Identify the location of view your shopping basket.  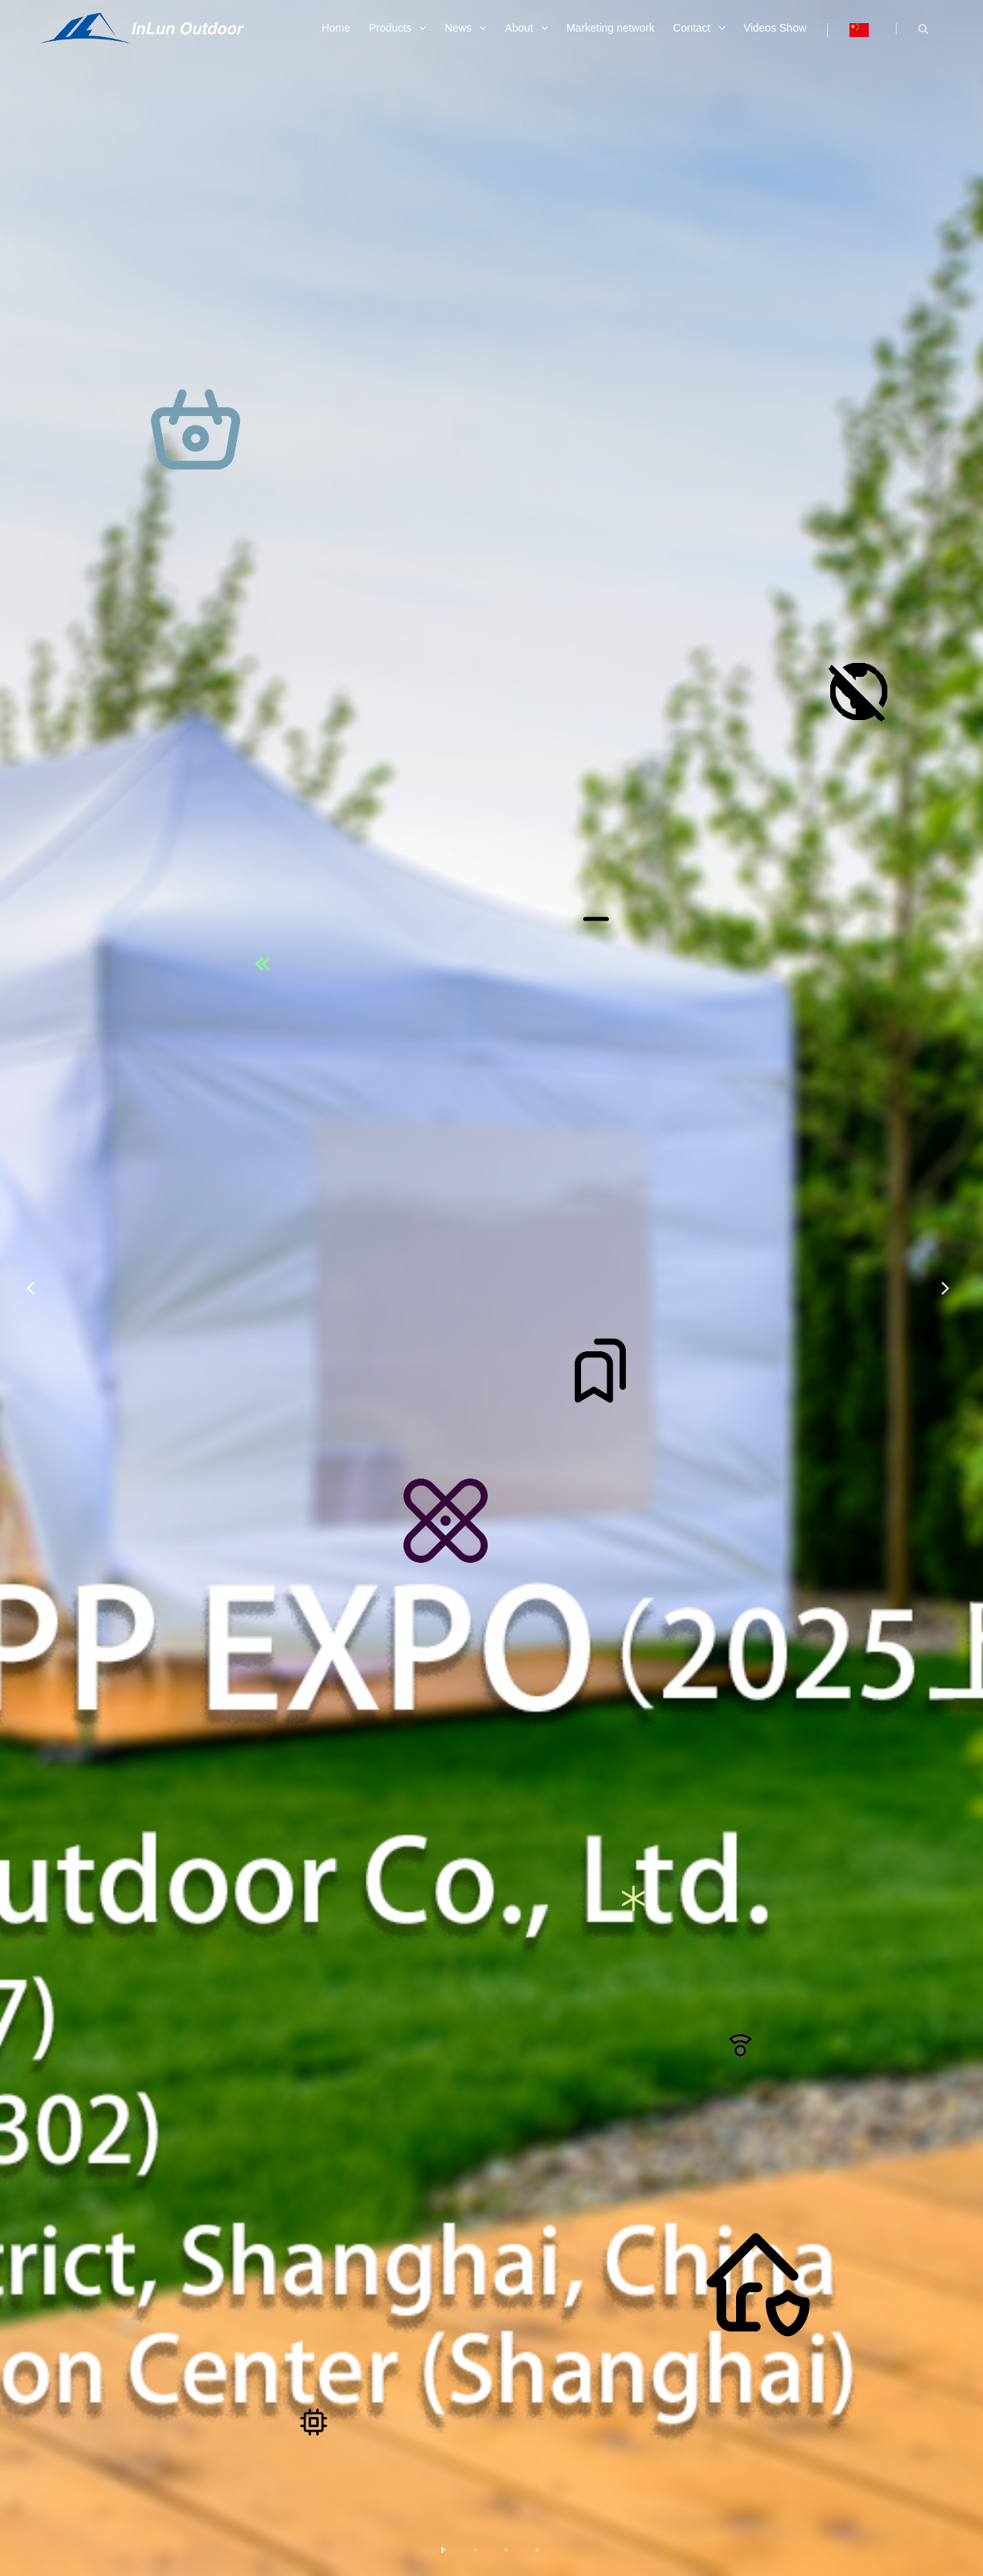
(195, 429).